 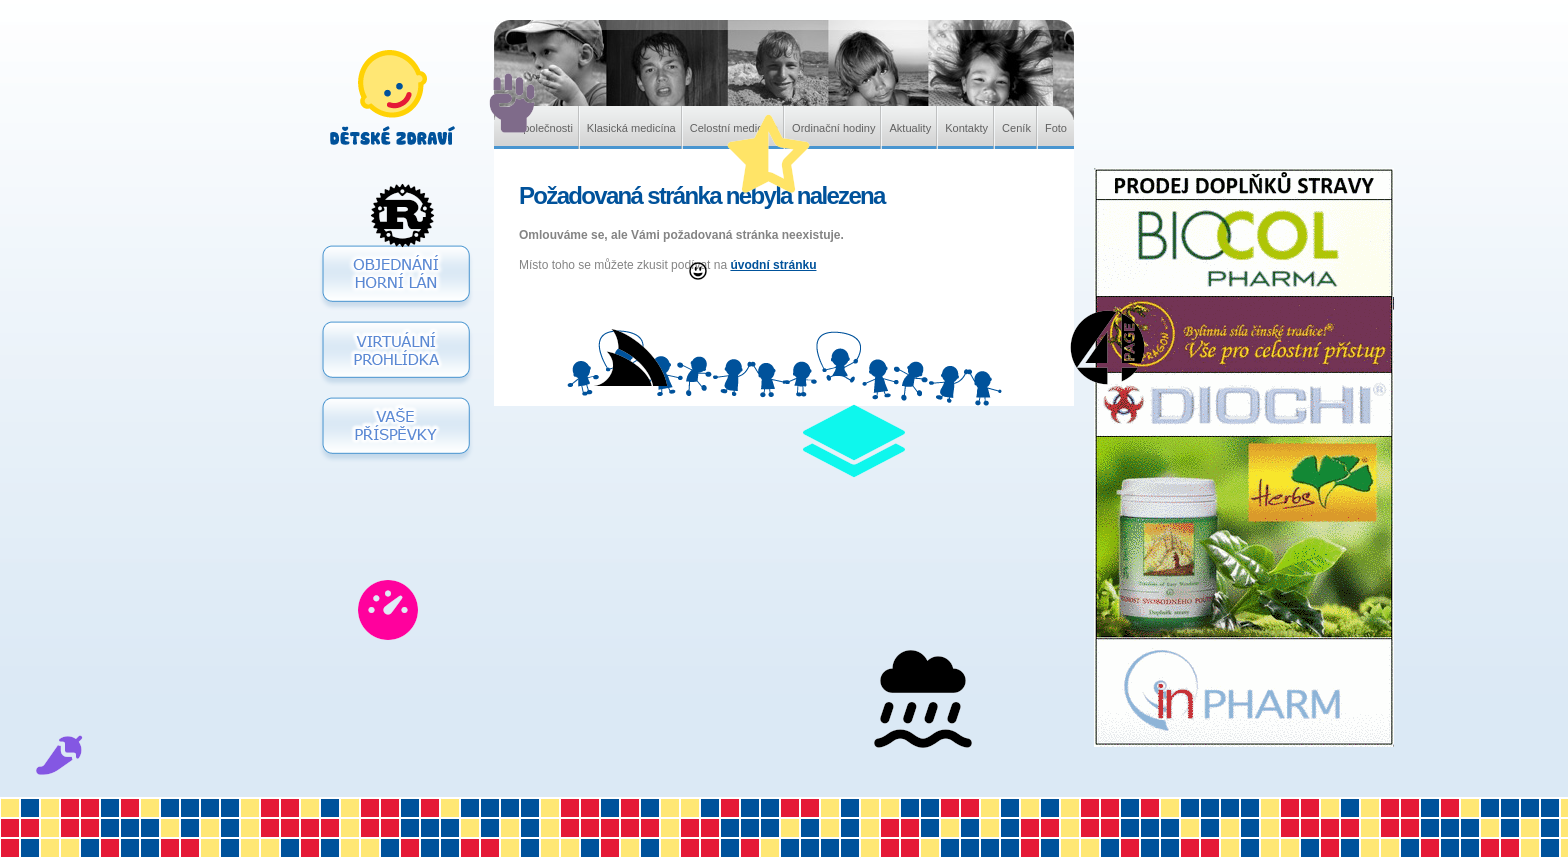 I want to click on indicates rainy weather with flooding conditions, so click(x=923, y=699).